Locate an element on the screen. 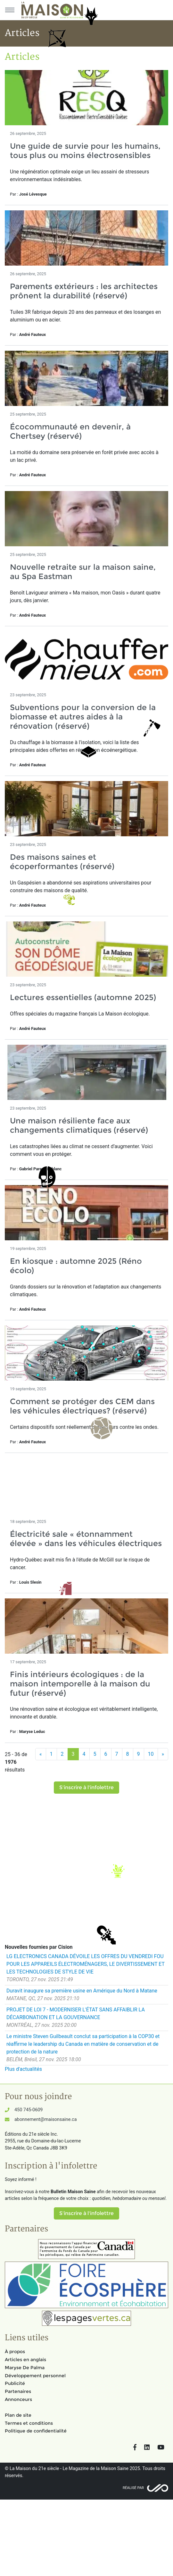 This screenshot has width=173, height=2576. access the crystal shrine location in-game is located at coordinates (118, 1871).